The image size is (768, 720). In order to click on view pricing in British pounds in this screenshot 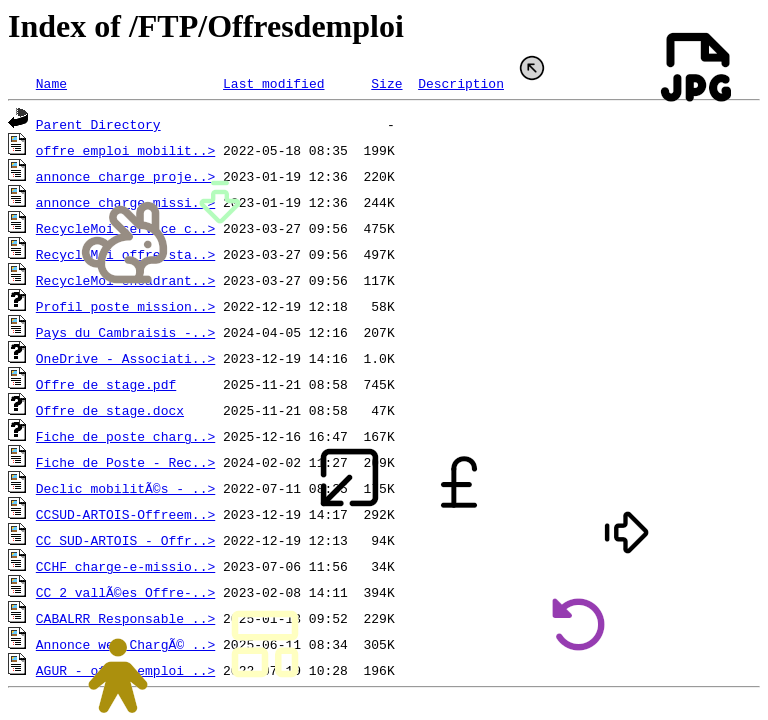, I will do `click(459, 482)`.